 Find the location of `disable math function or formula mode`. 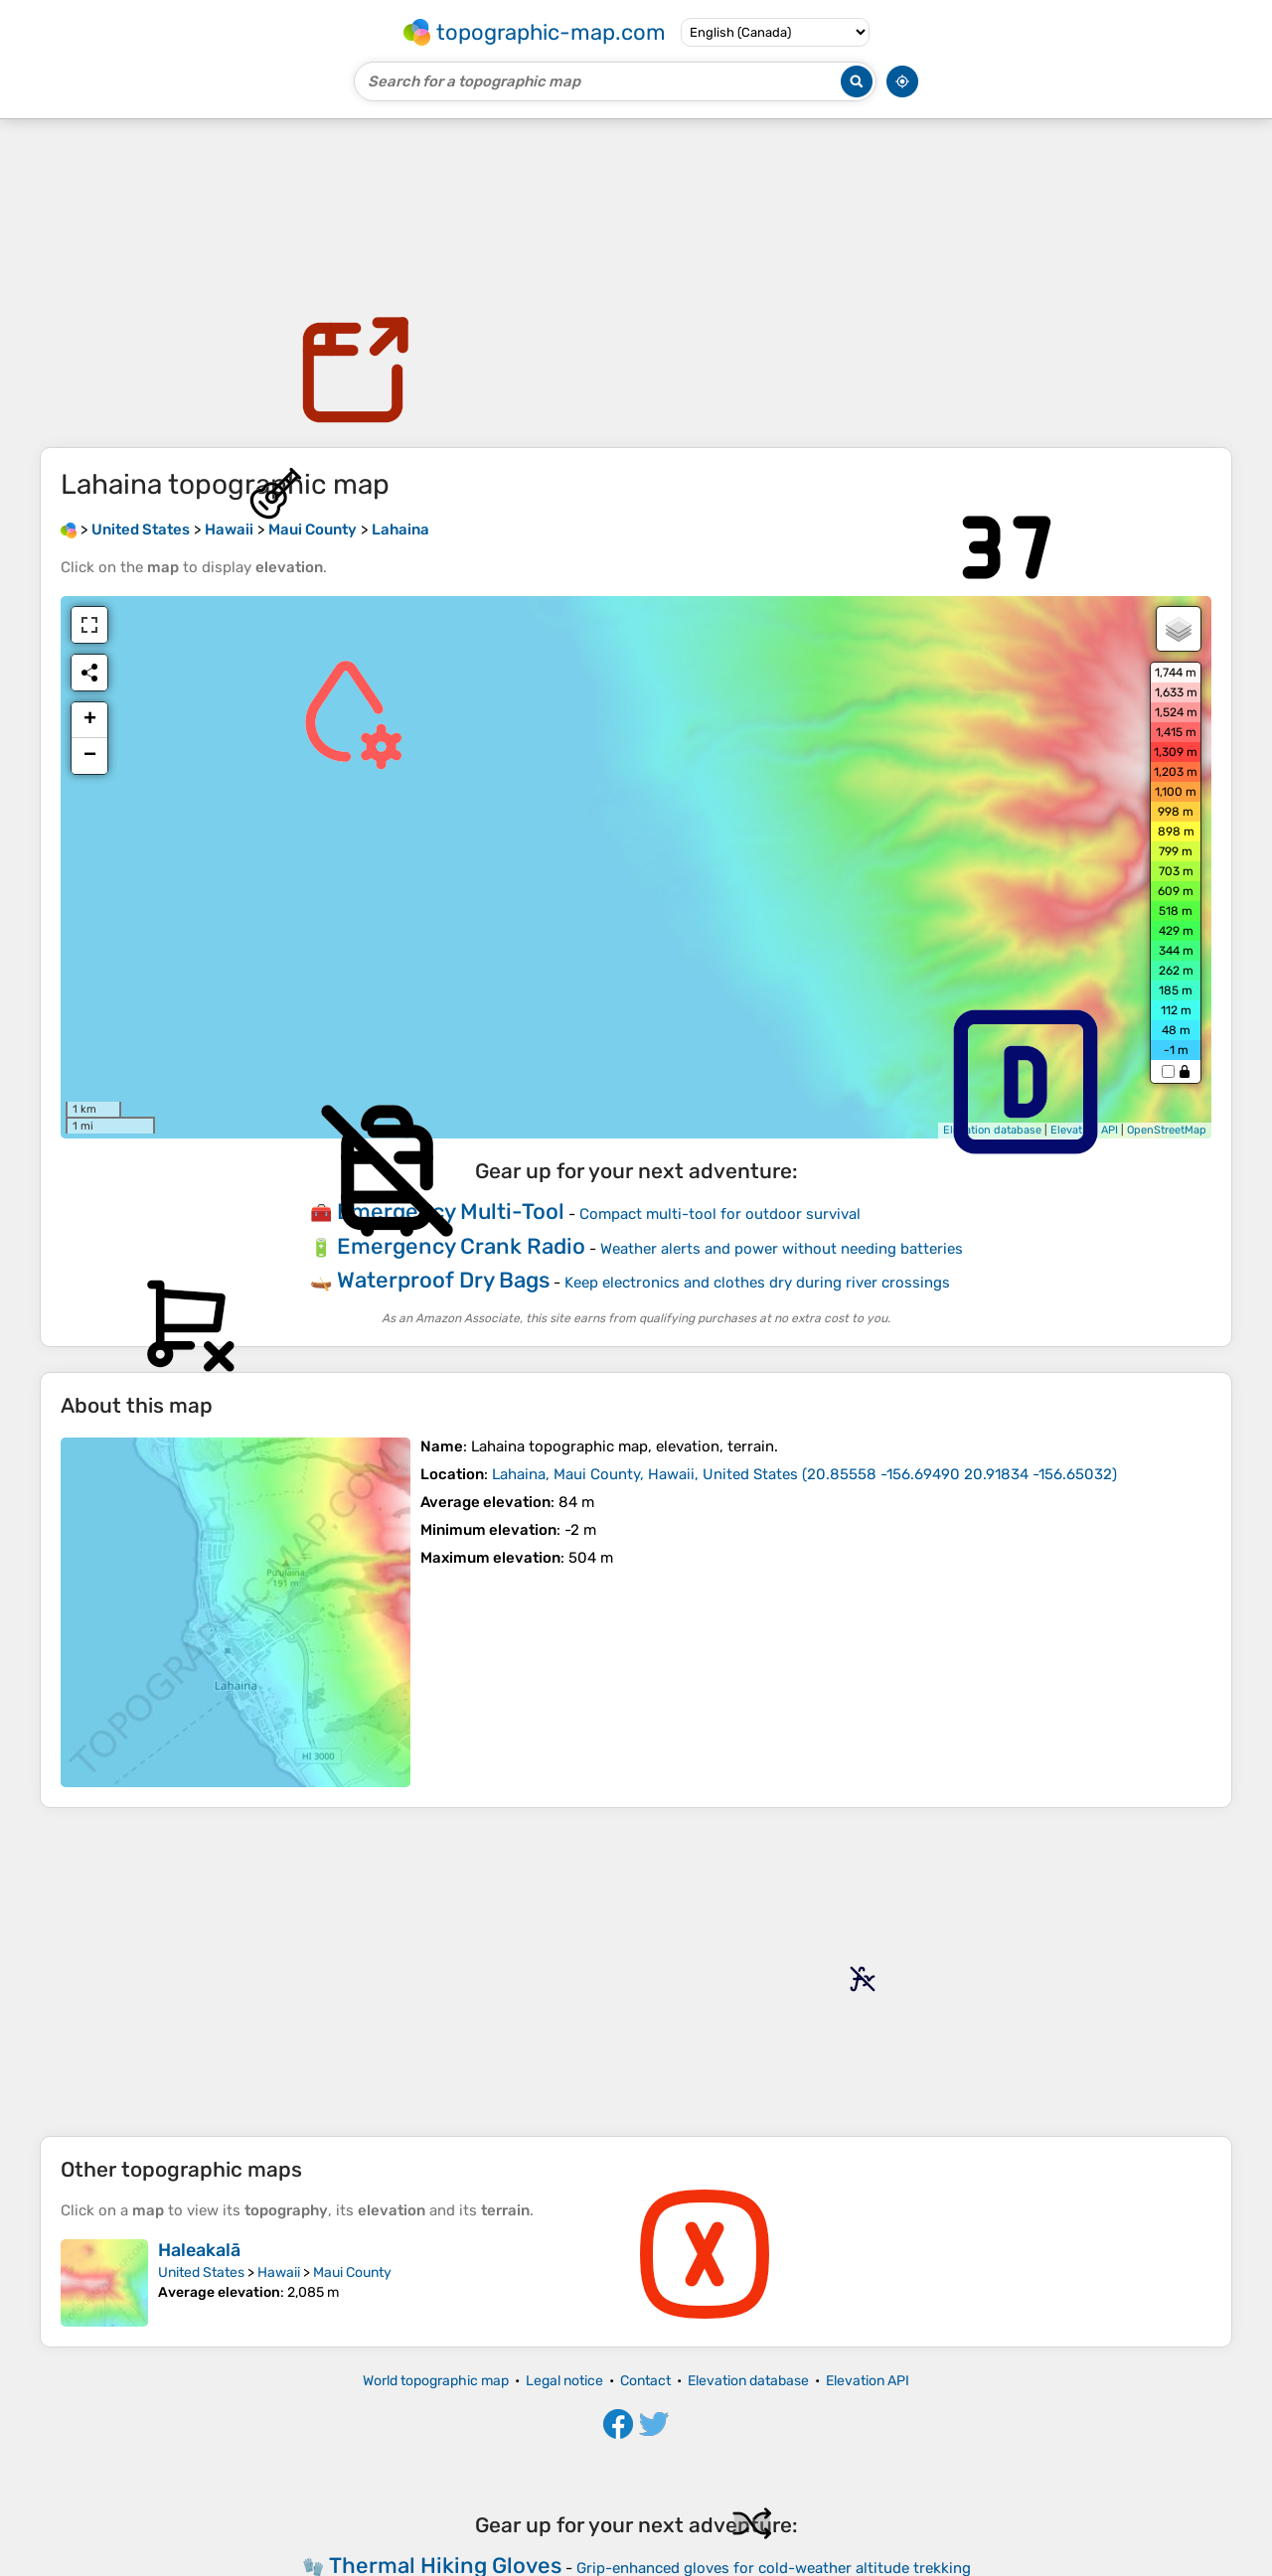

disable math function or formula mode is located at coordinates (863, 1979).